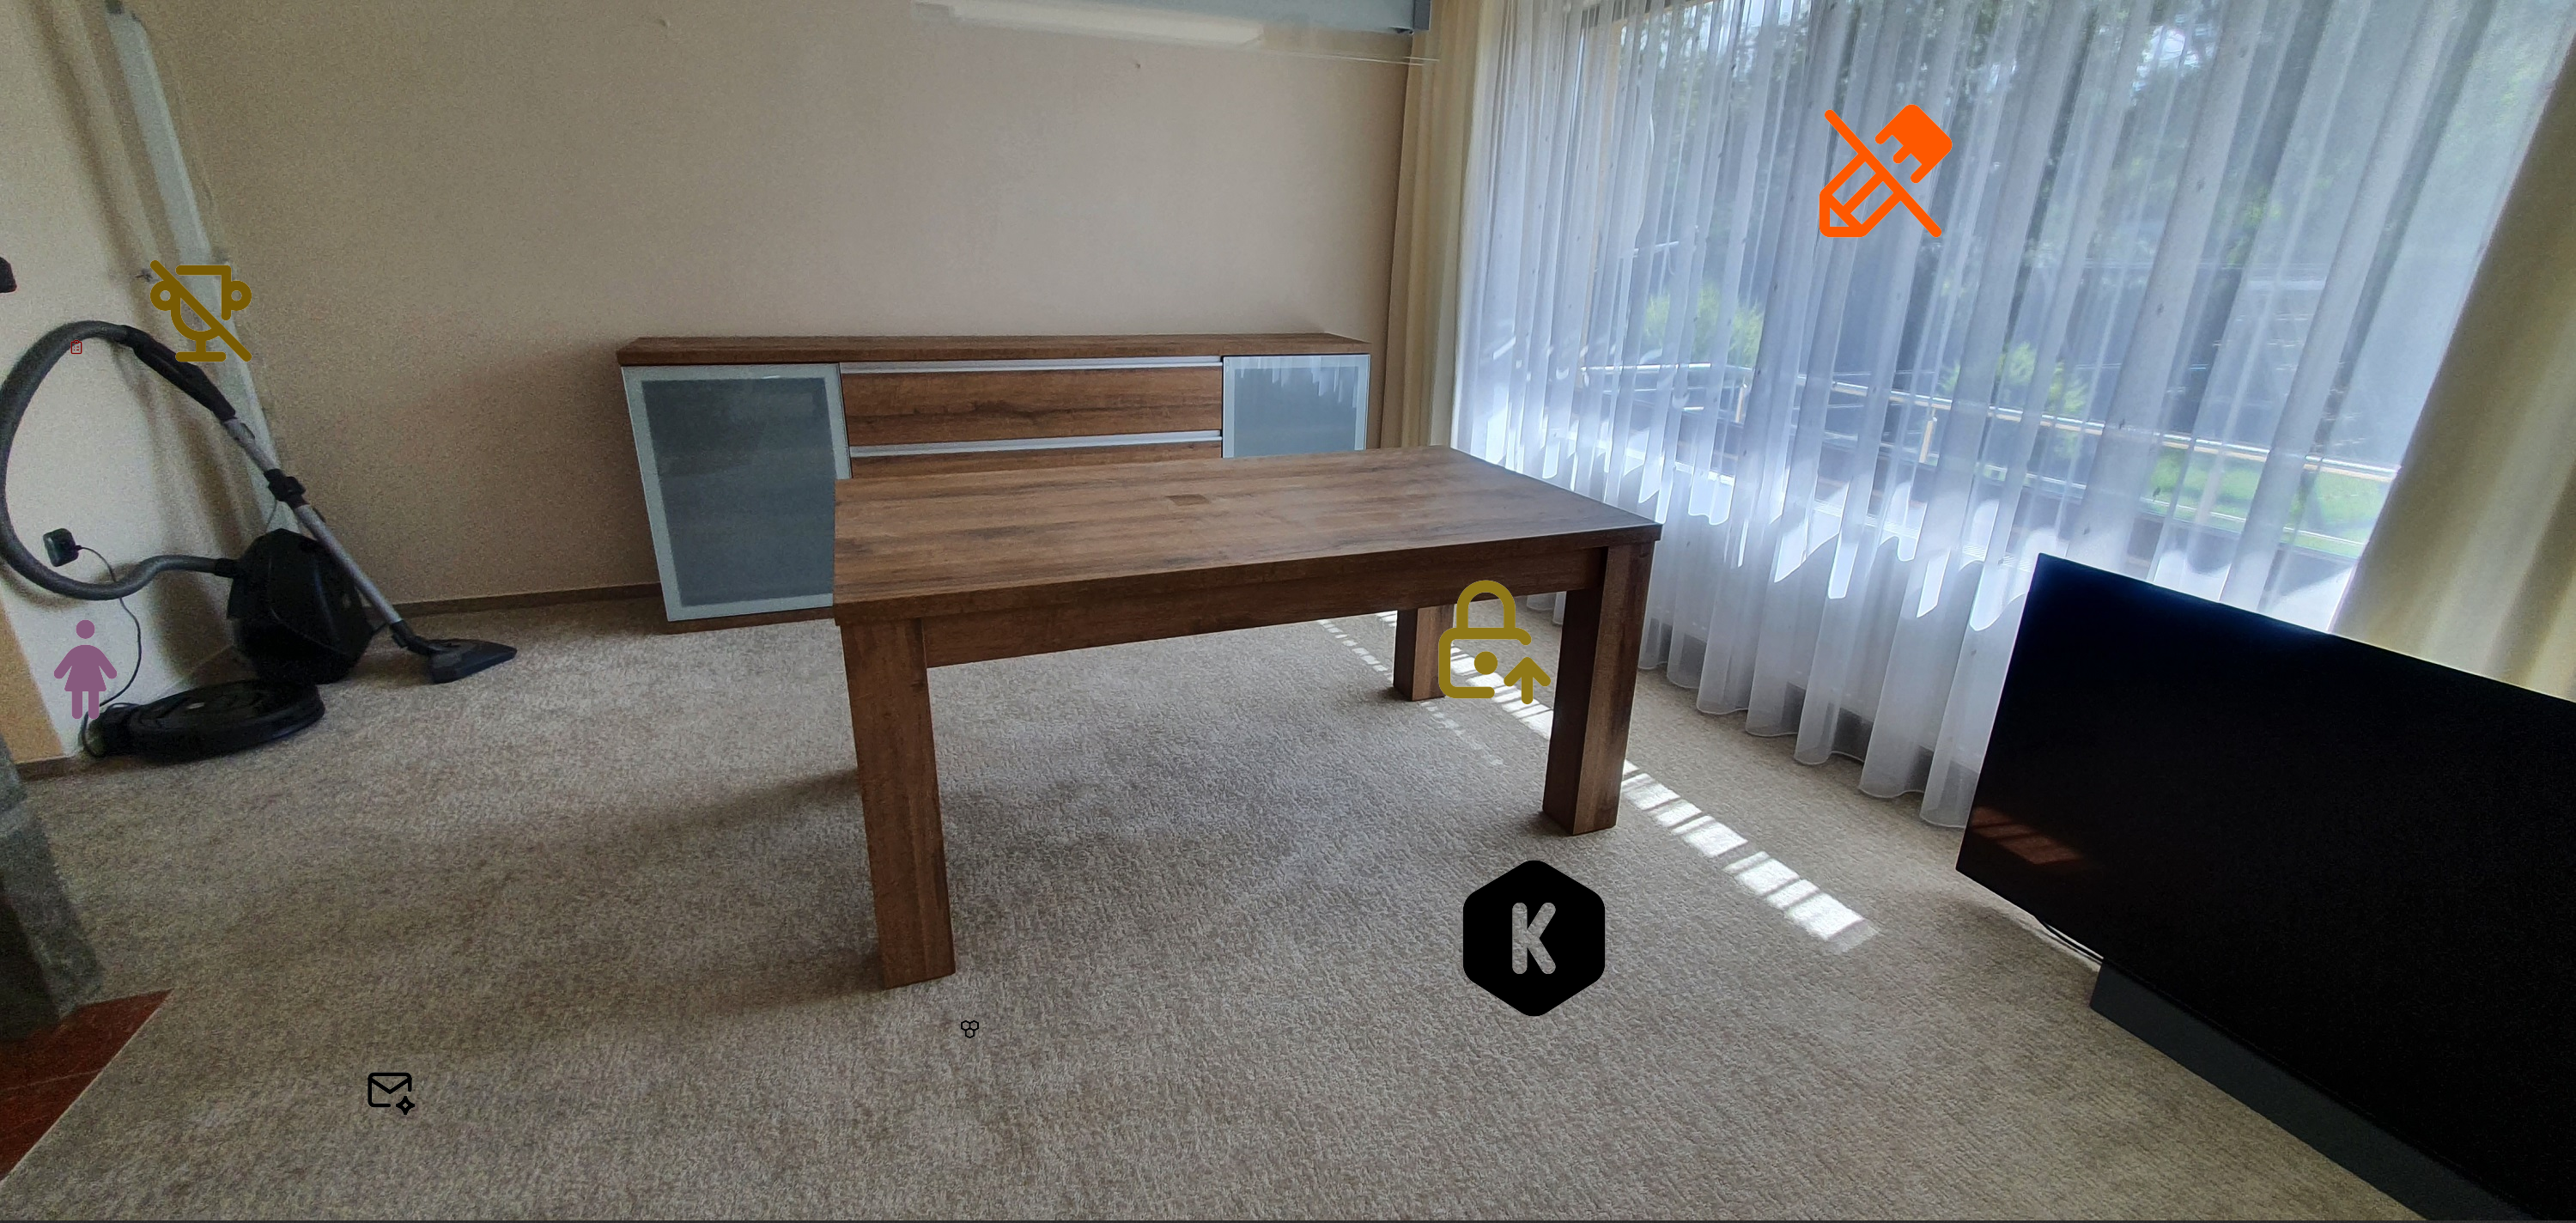  I want to click on achievements or awards are disabled, so click(201, 311).